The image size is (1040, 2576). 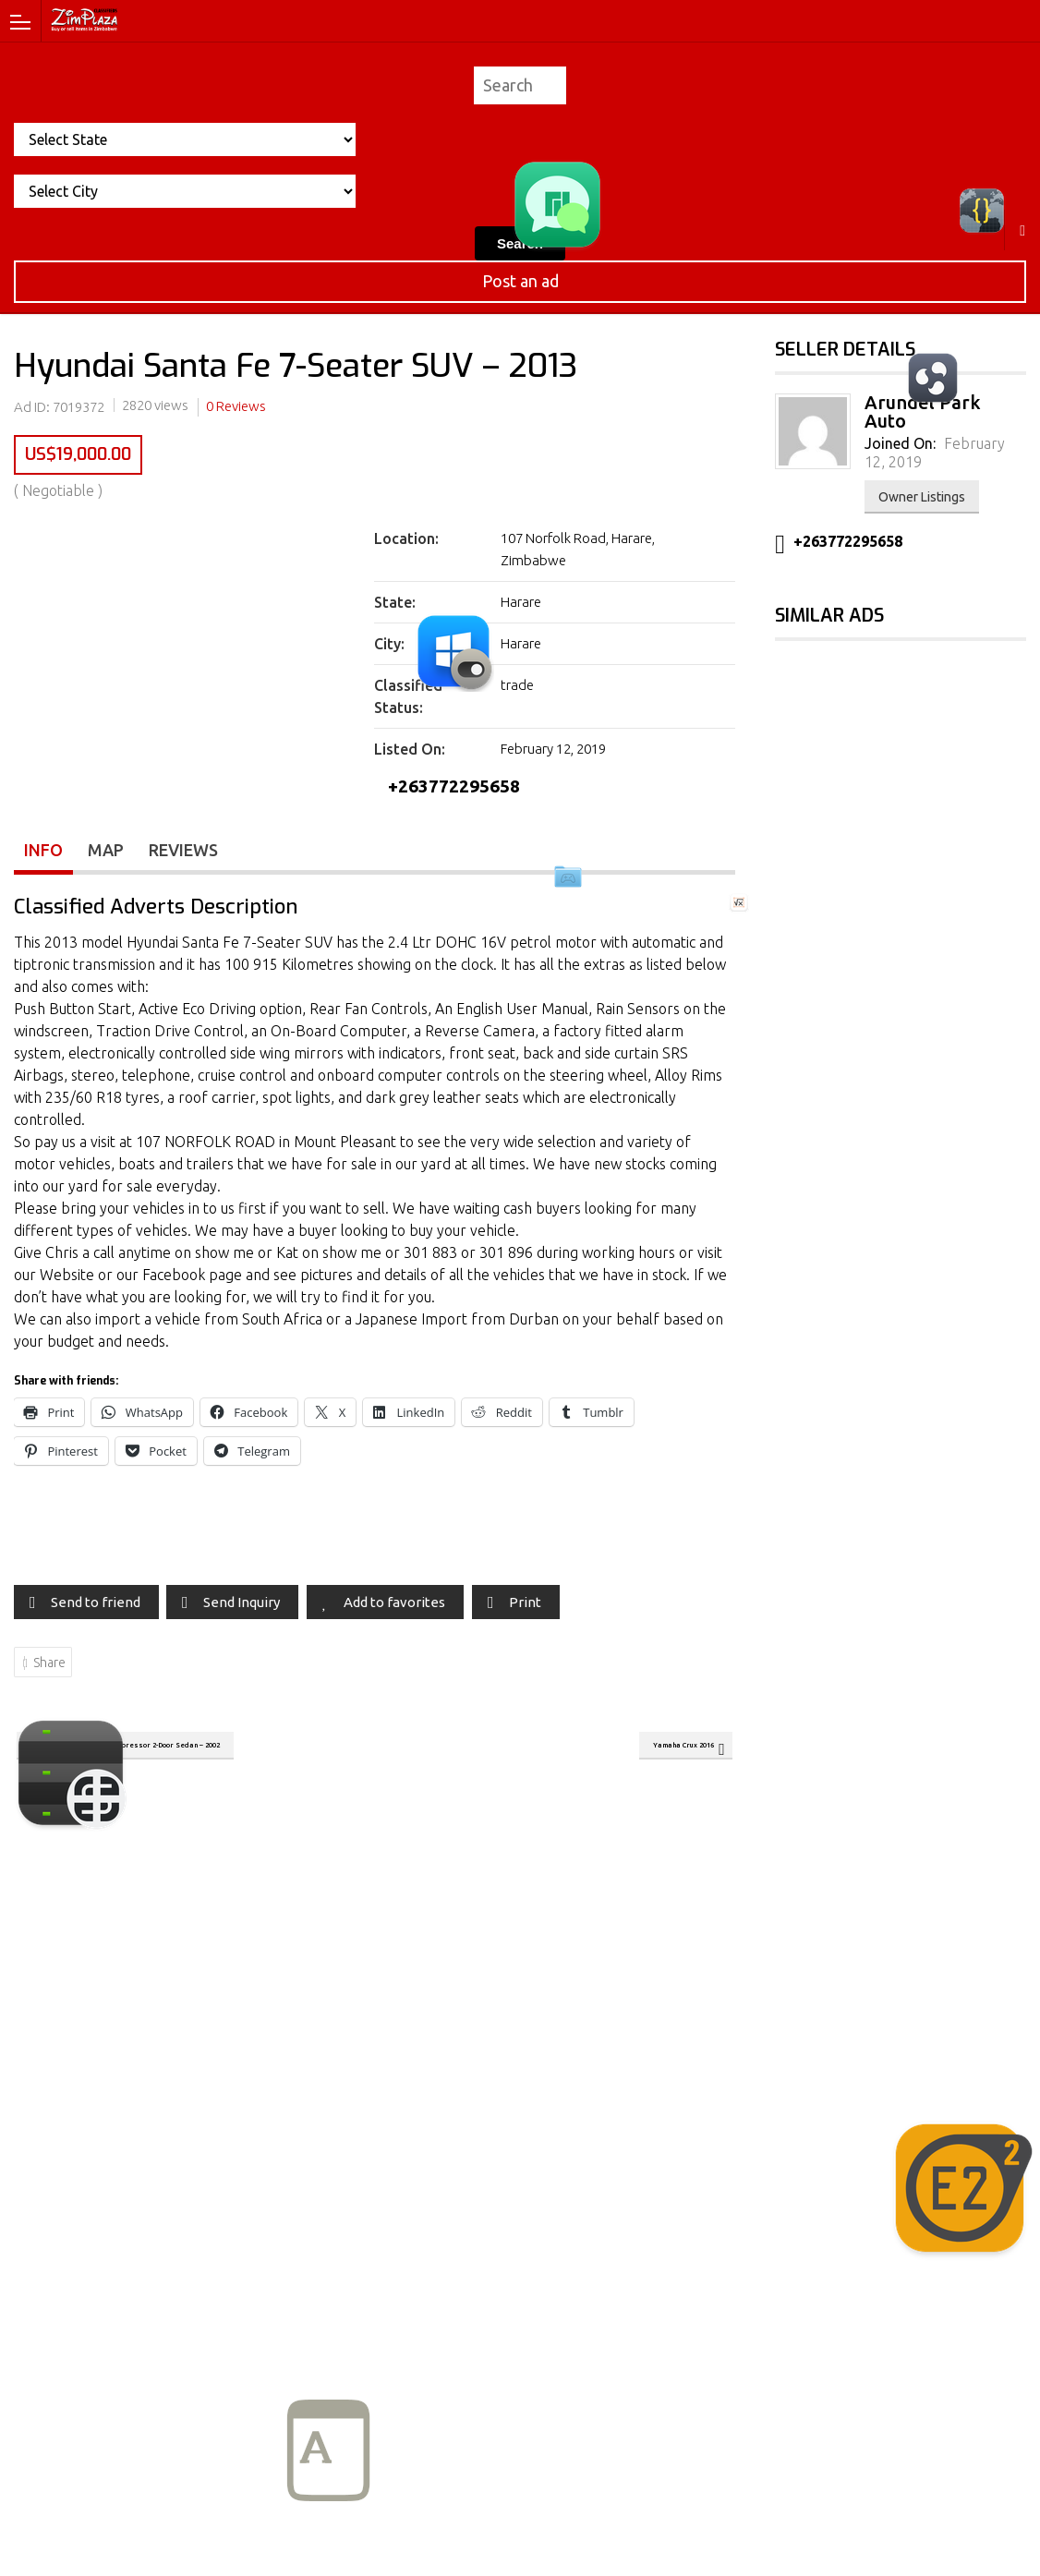 What do you see at coordinates (568, 877) in the screenshot?
I see `open your games folder` at bounding box center [568, 877].